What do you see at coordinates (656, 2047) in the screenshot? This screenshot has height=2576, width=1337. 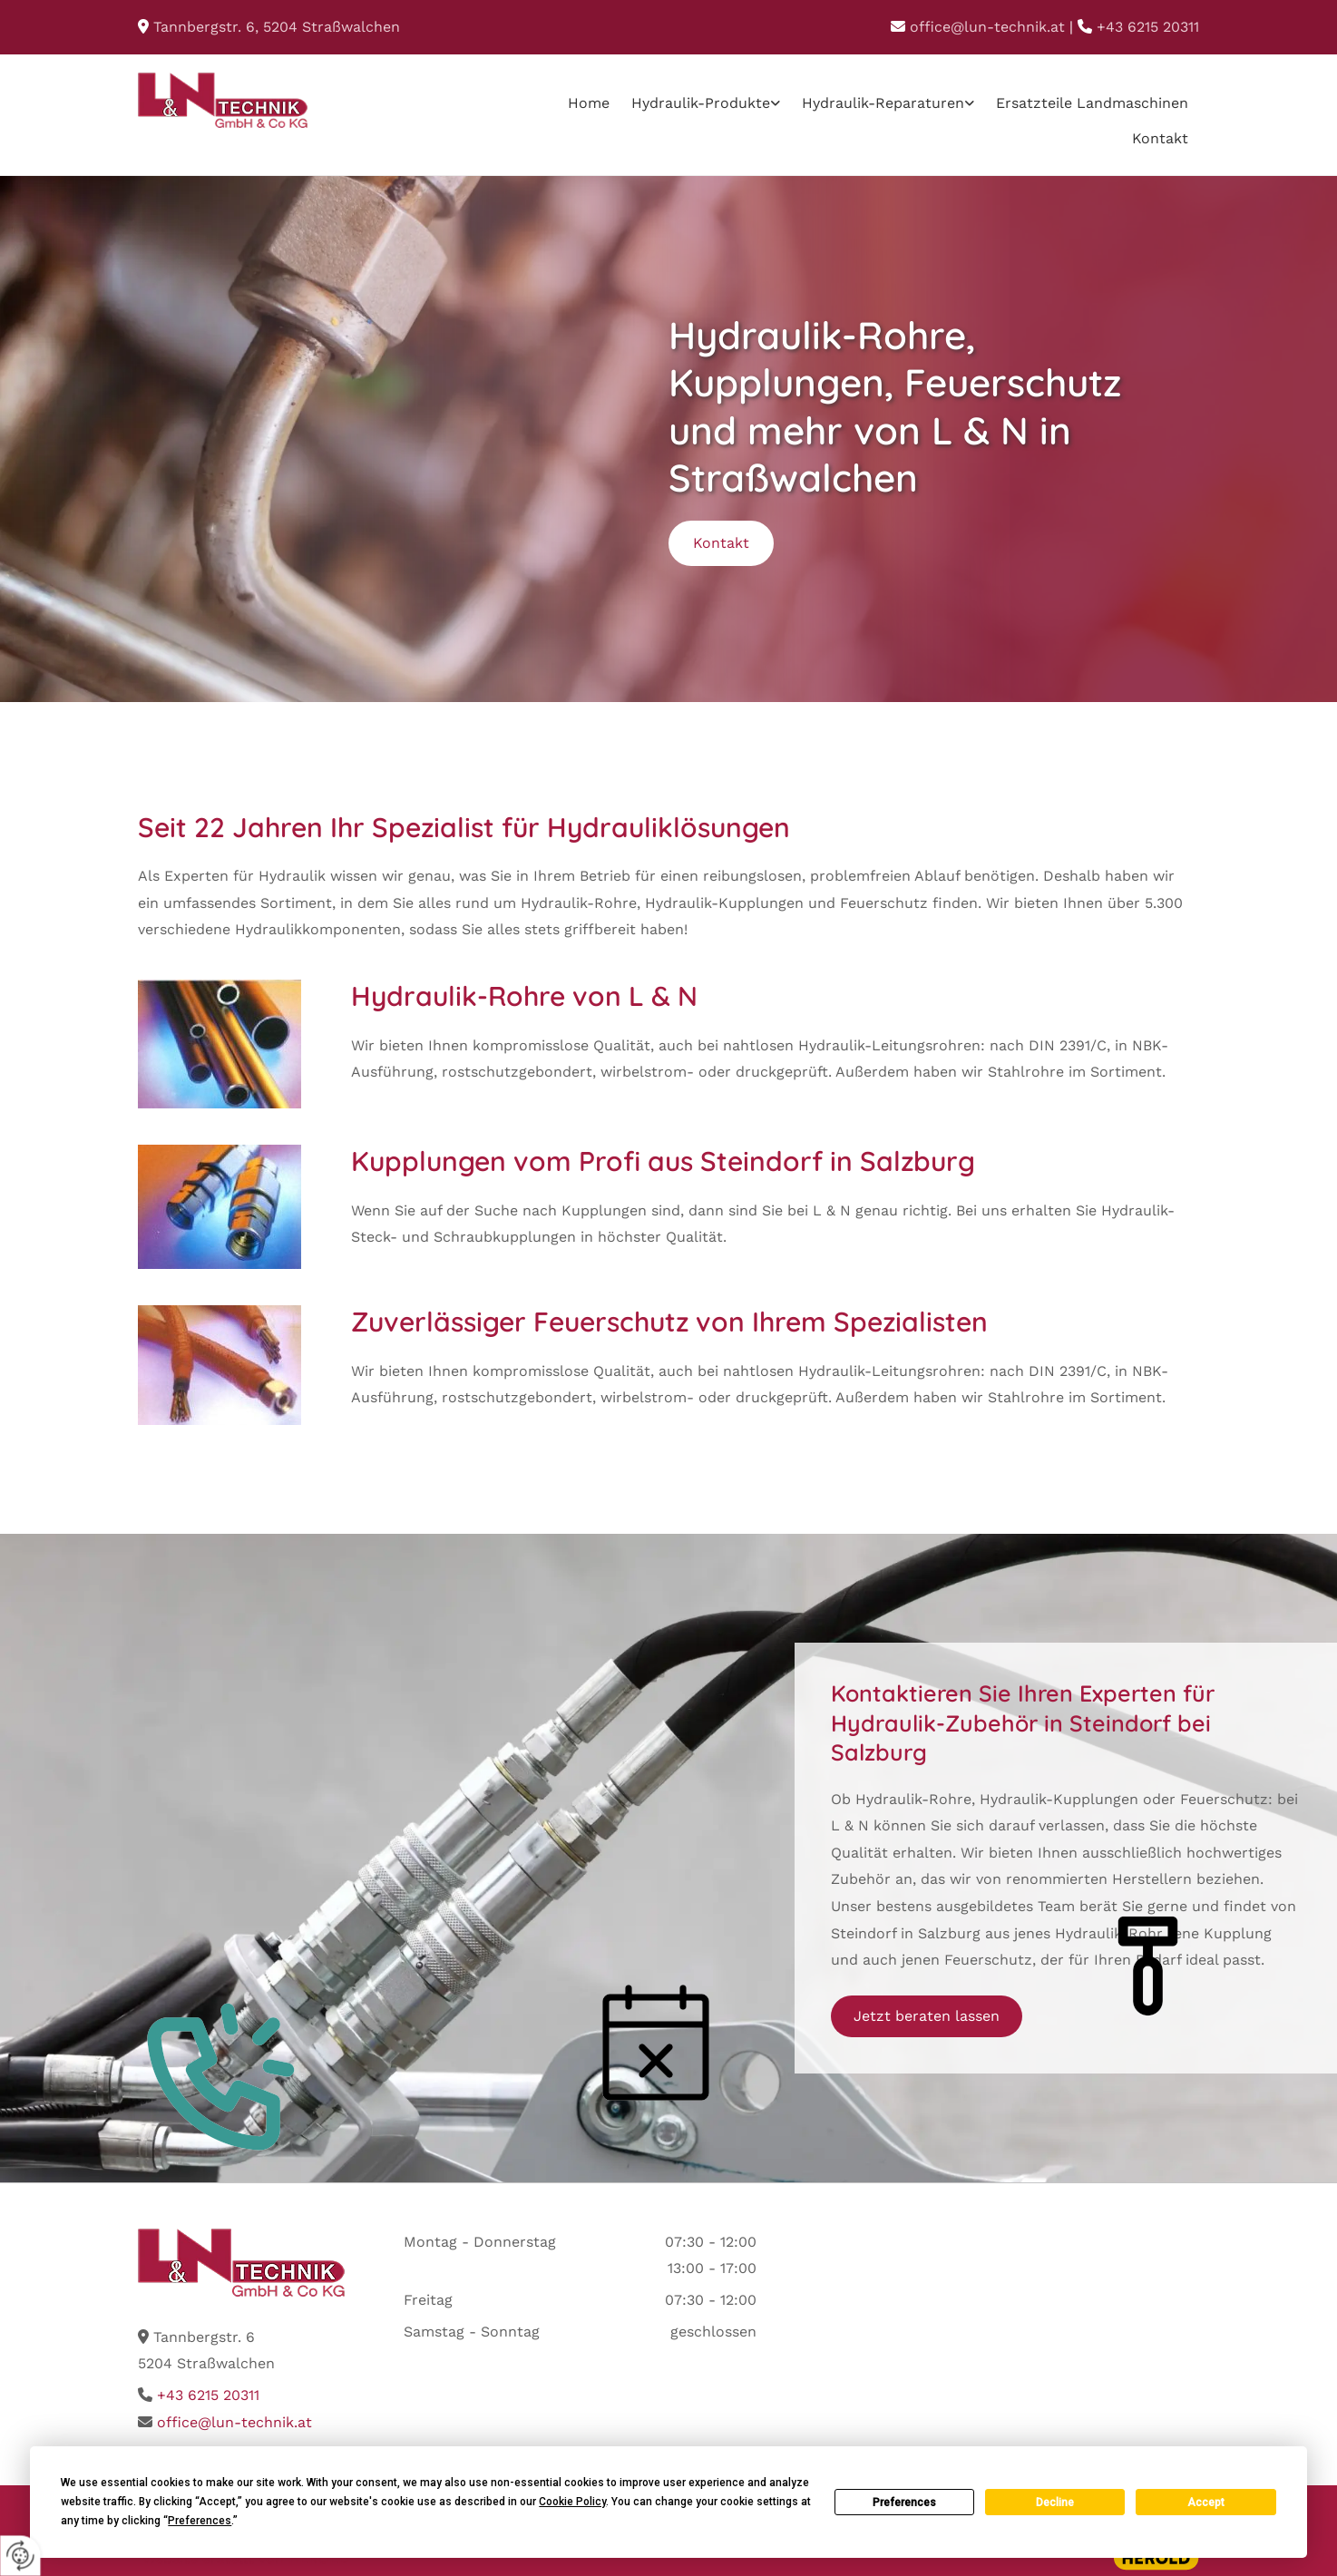 I see `cancel or delete an event` at bounding box center [656, 2047].